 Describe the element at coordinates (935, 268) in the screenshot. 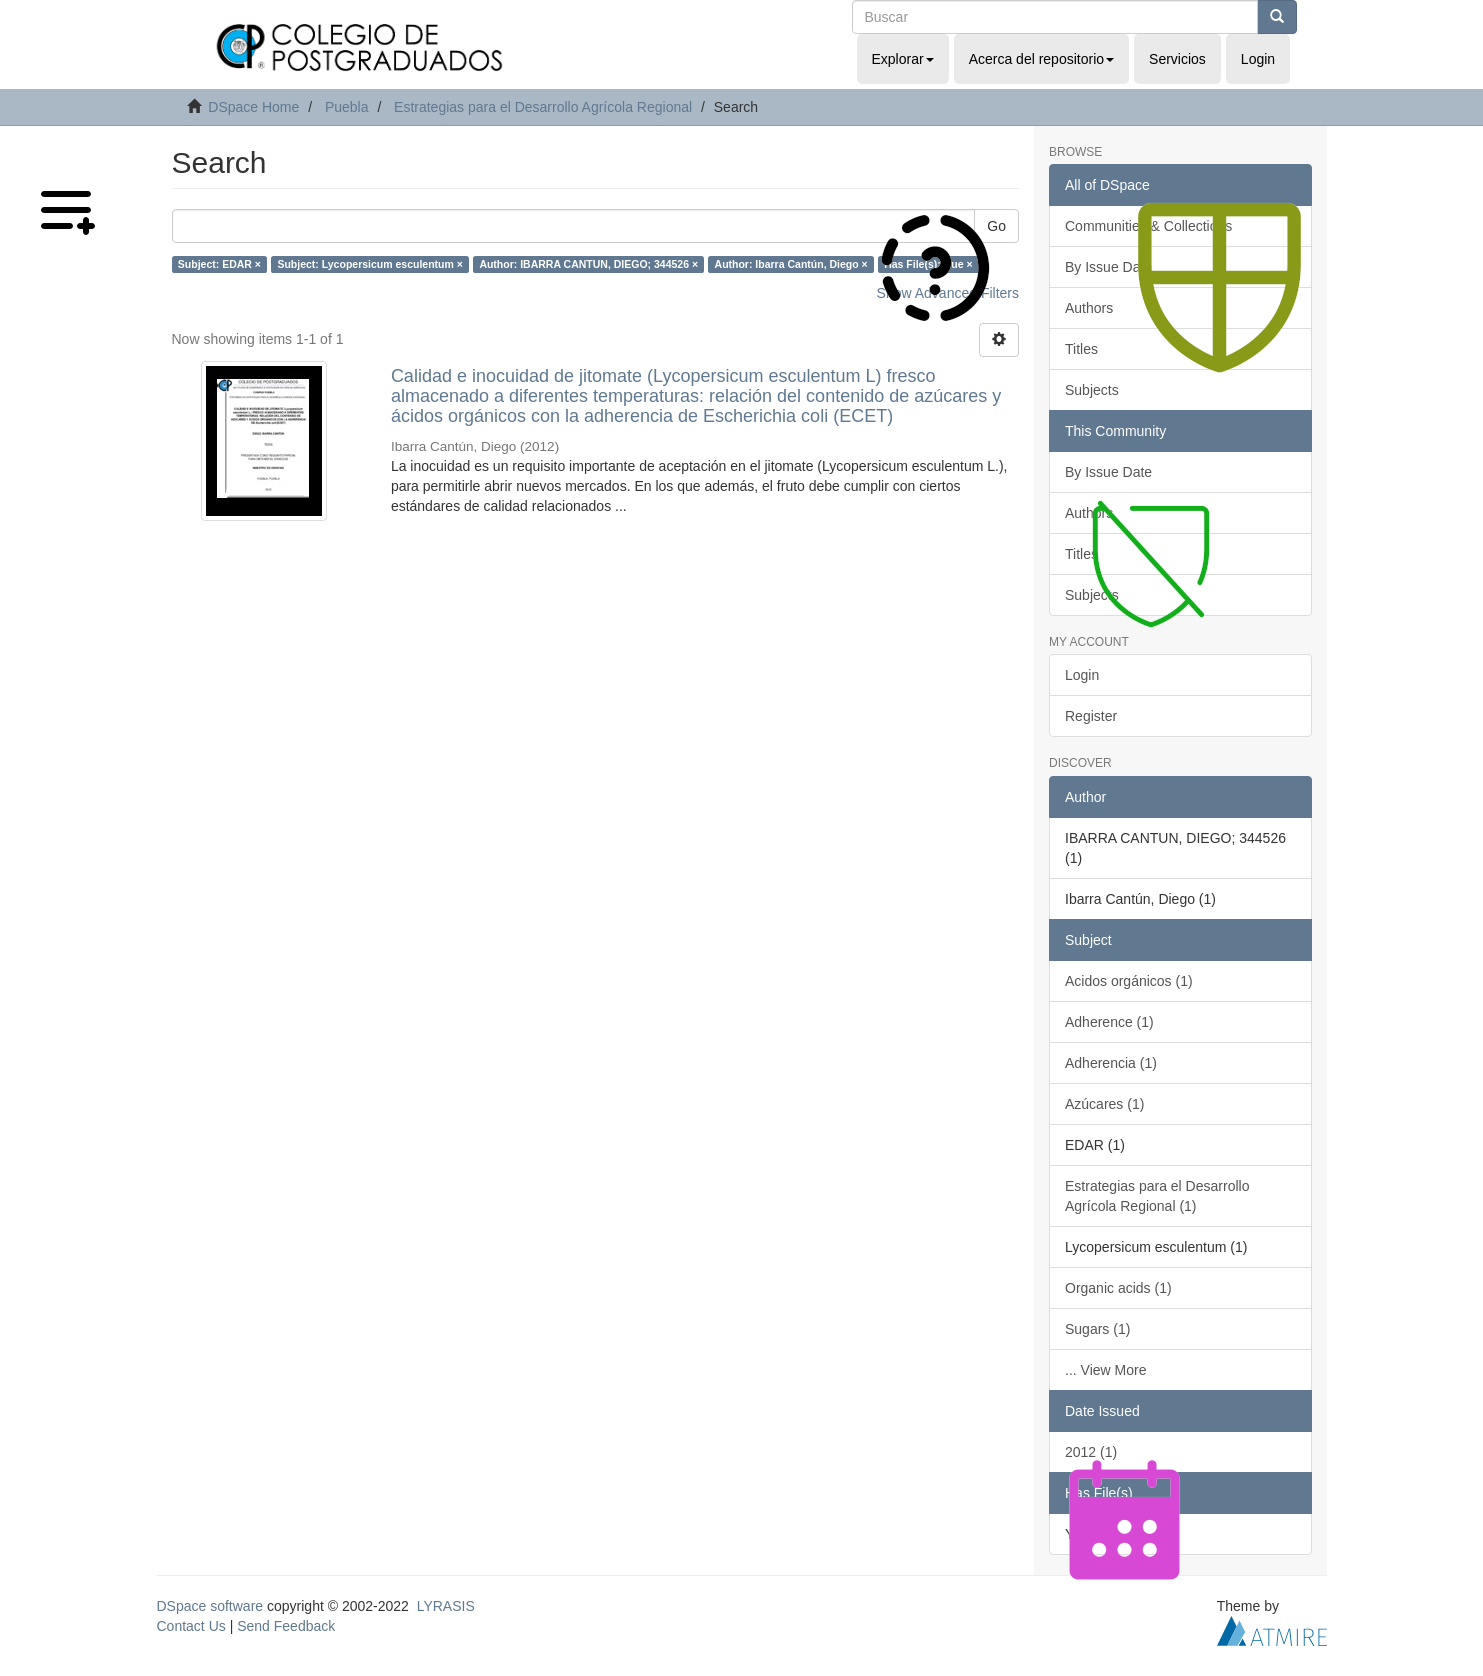

I see `view help for current progress status` at that location.